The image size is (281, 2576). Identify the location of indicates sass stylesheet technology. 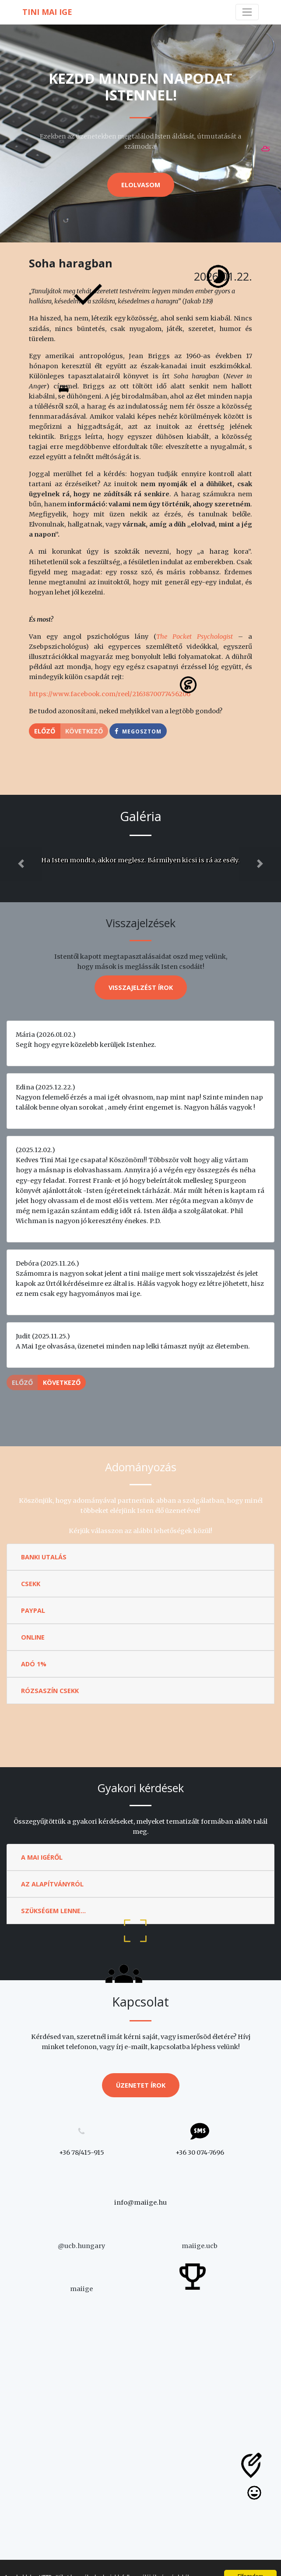
(188, 685).